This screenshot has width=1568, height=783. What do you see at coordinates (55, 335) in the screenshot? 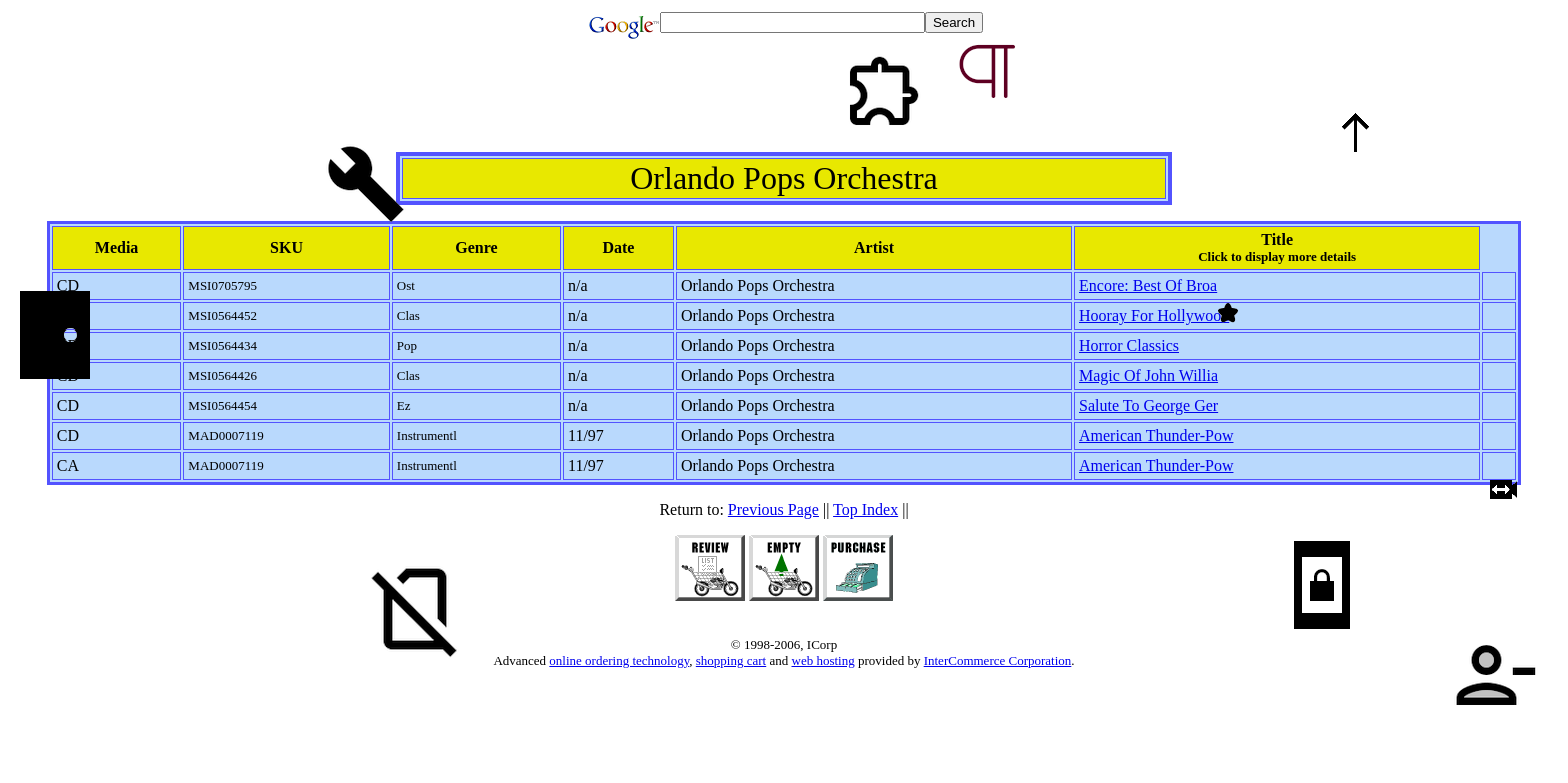
I see `view door sensor status` at bounding box center [55, 335].